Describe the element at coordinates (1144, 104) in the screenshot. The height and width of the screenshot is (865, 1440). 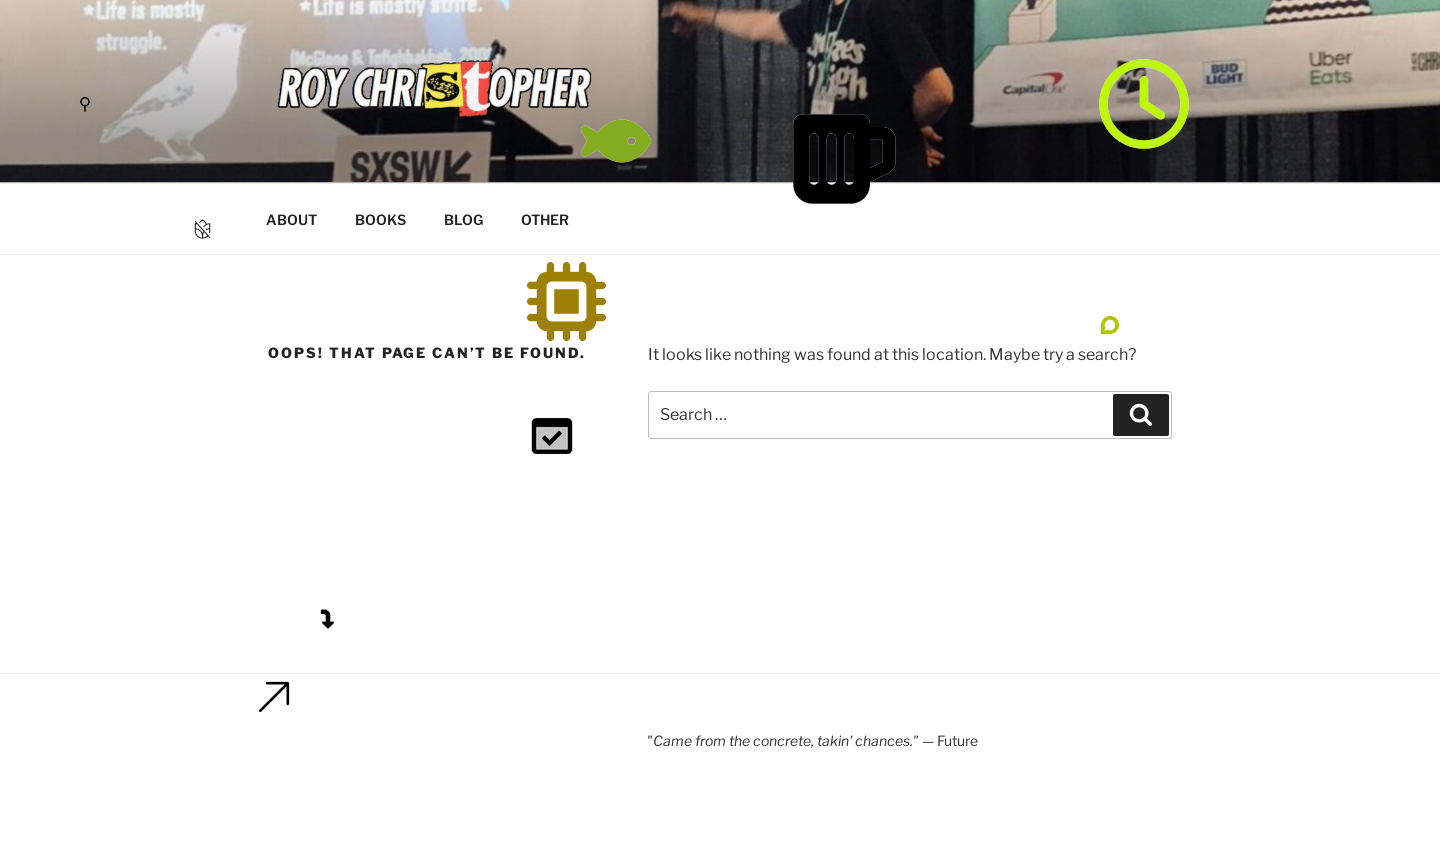
I see `view time or check the clock` at that location.